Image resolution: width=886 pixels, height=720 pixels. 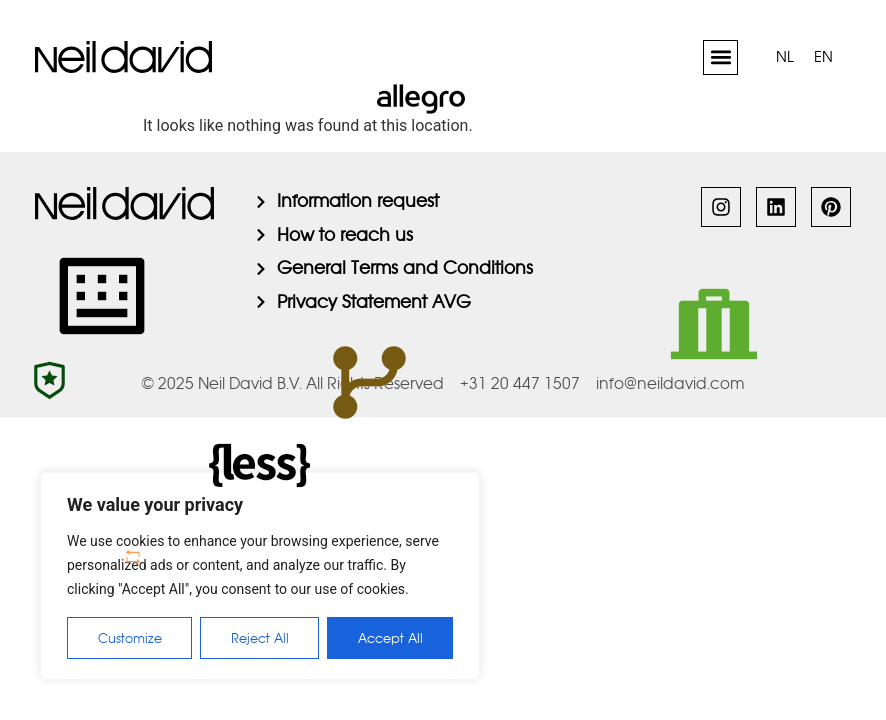 I want to click on find luggage deposit or storage facilities, so click(x=714, y=324).